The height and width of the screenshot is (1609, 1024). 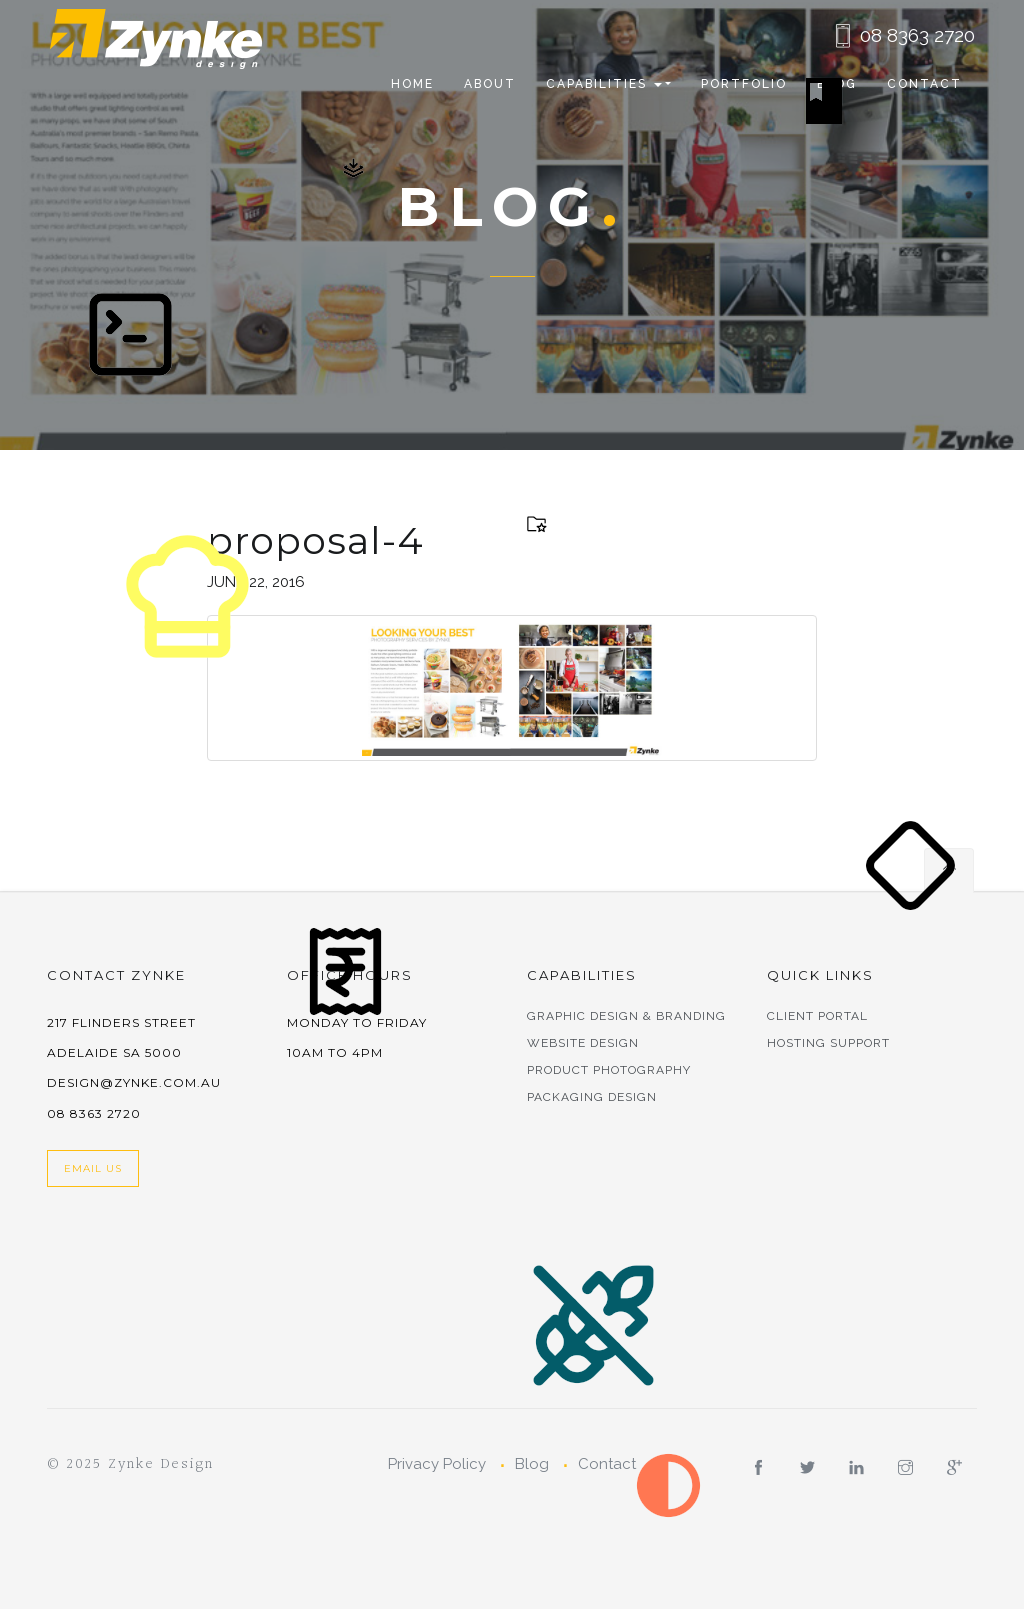 What do you see at coordinates (910, 865) in the screenshot?
I see `indicates premium or VIP membership status` at bounding box center [910, 865].